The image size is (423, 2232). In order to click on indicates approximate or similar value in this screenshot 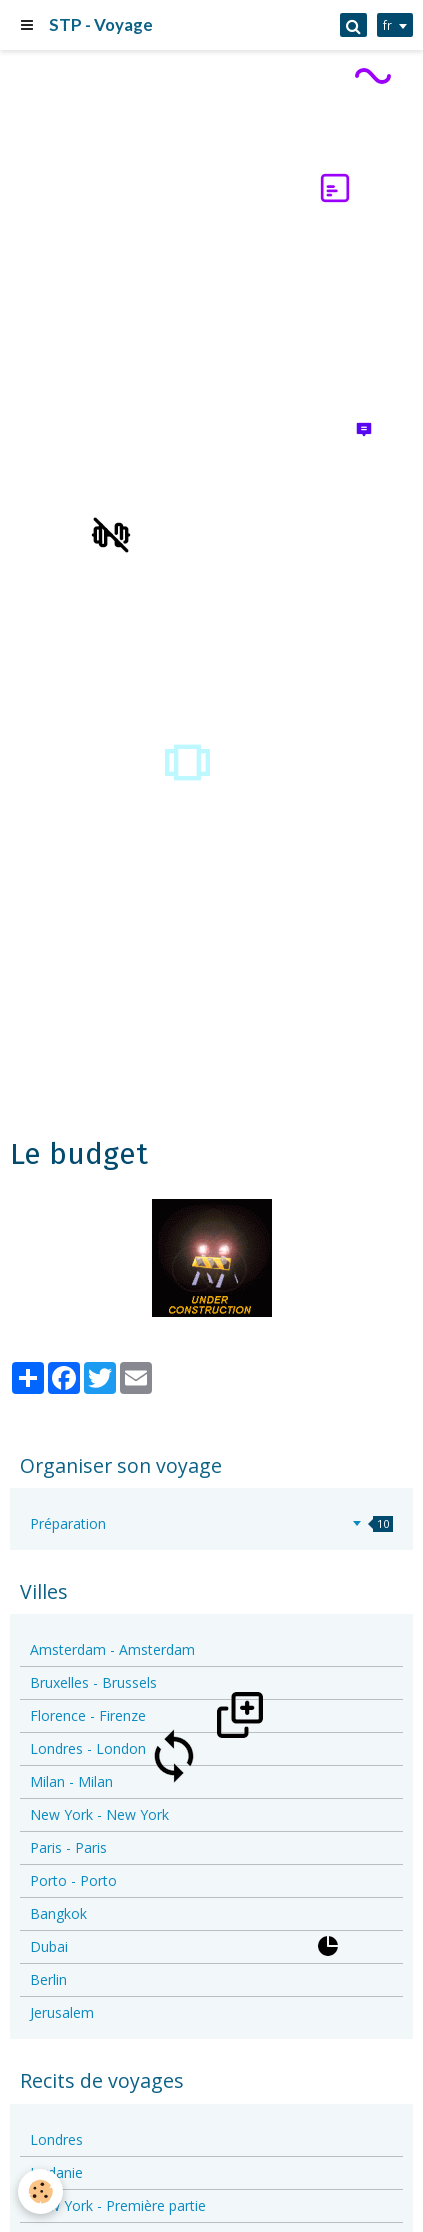, I will do `click(373, 76)`.